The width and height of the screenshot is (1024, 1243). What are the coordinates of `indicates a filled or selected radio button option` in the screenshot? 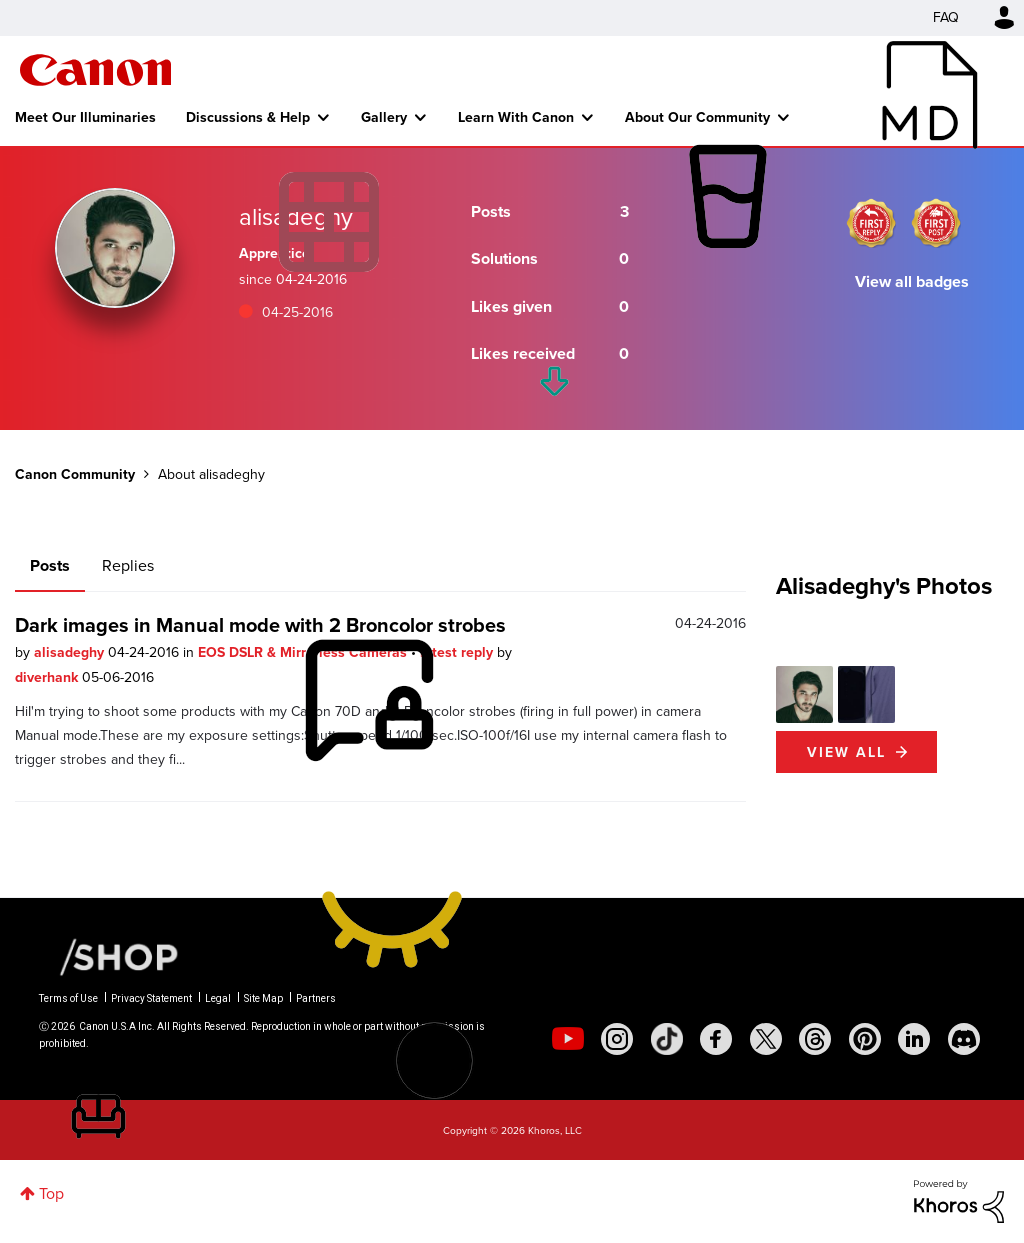 It's located at (434, 1060).